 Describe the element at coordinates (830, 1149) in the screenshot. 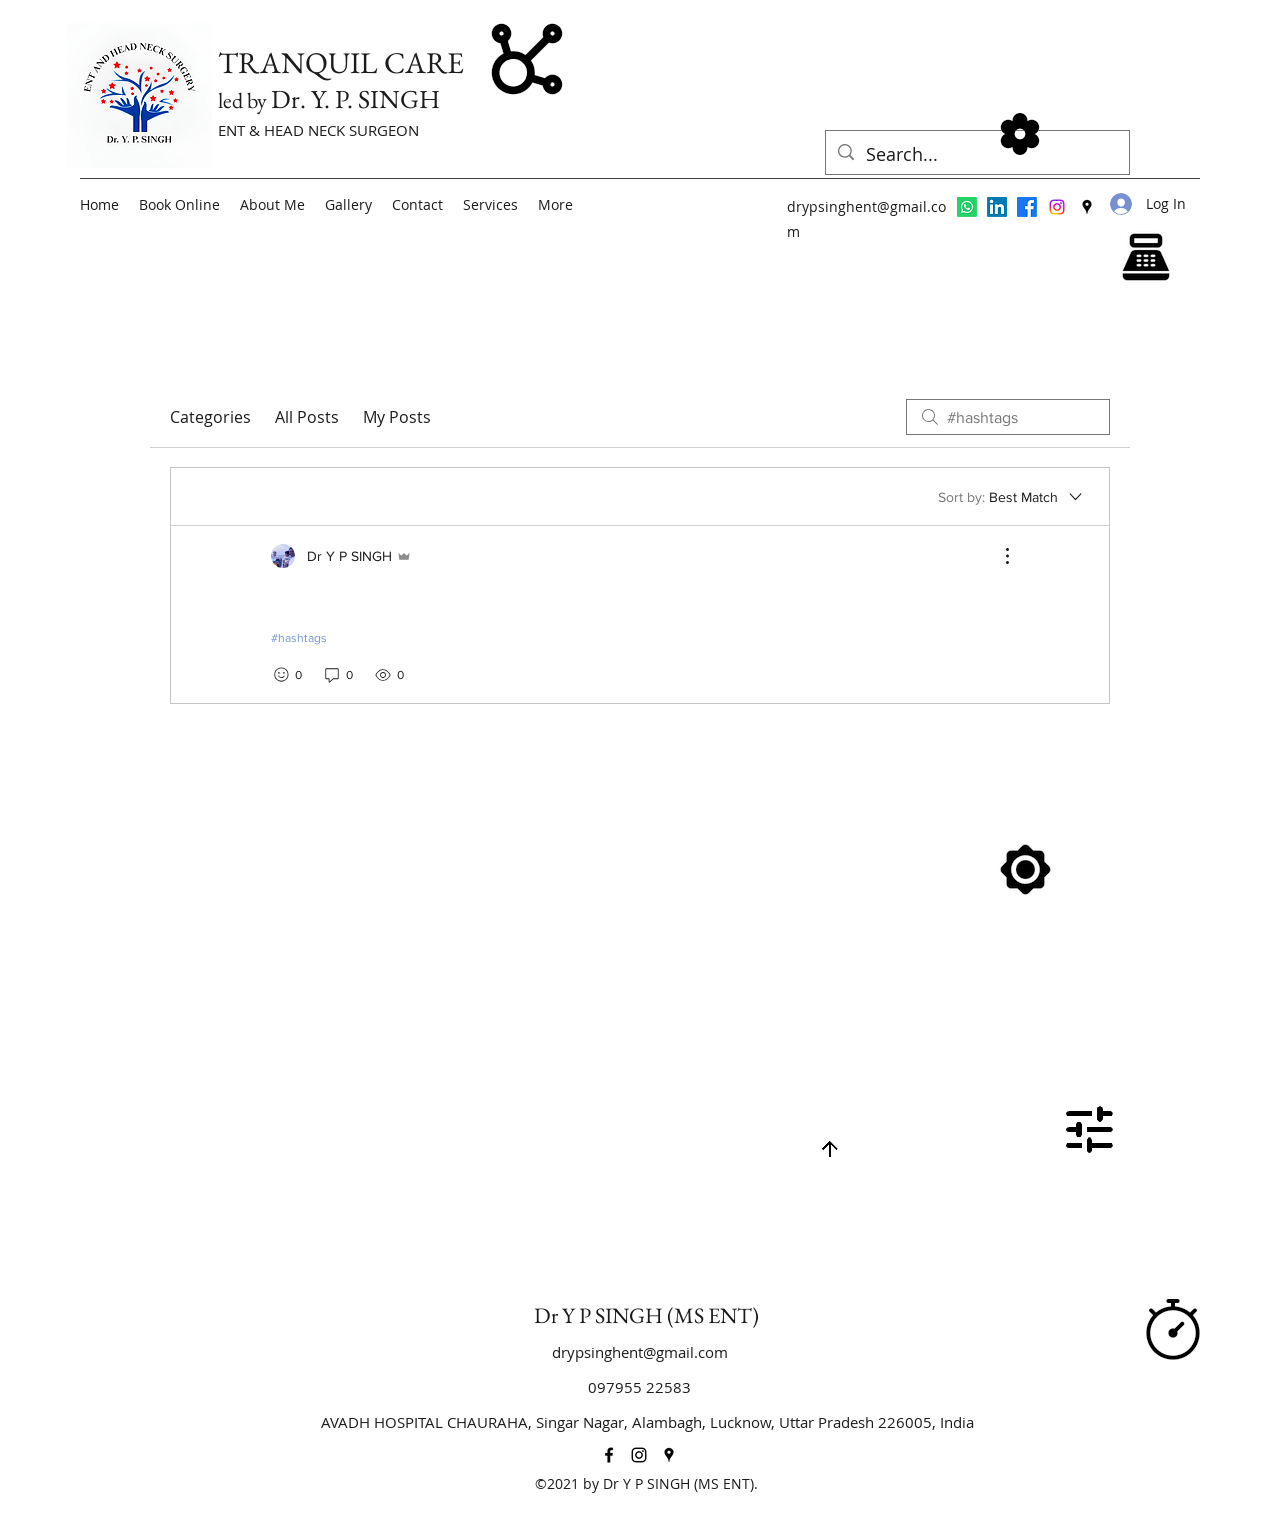

I see `scroll to top of page` at that location.